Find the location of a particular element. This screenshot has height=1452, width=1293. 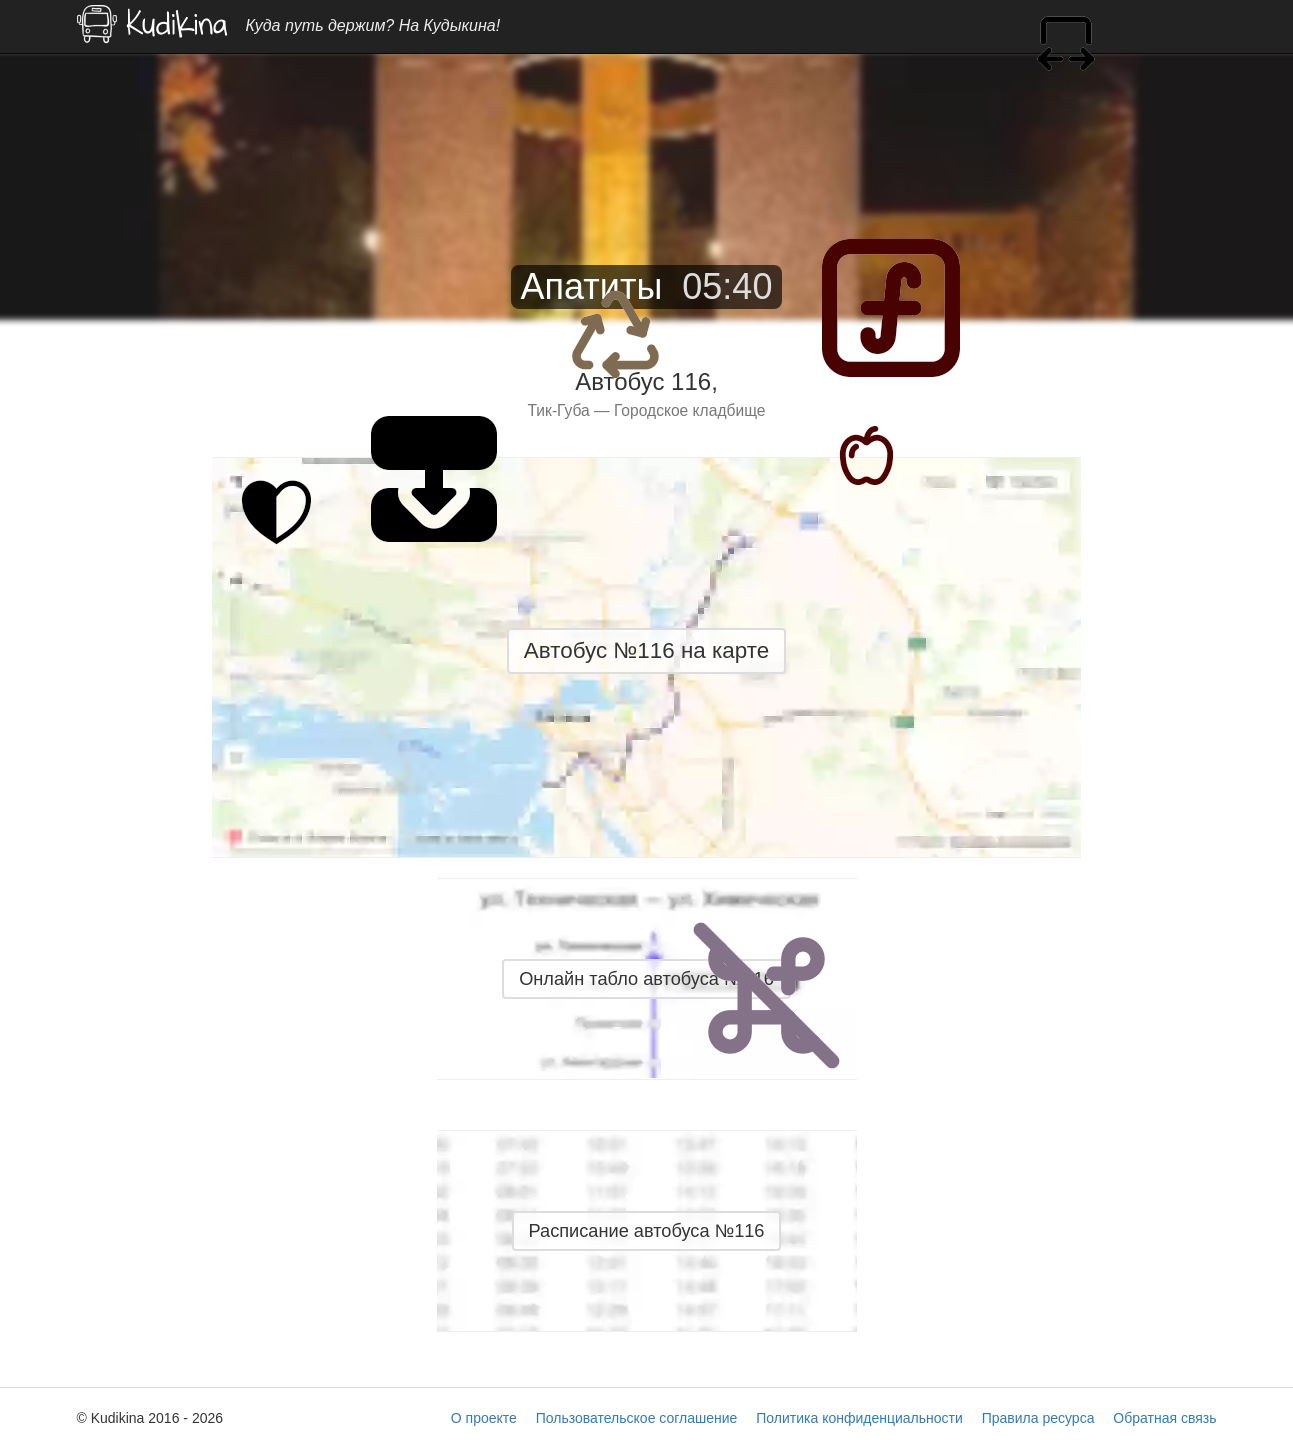

recycle or move item to recycling bin is located at coordinates (615, 334).